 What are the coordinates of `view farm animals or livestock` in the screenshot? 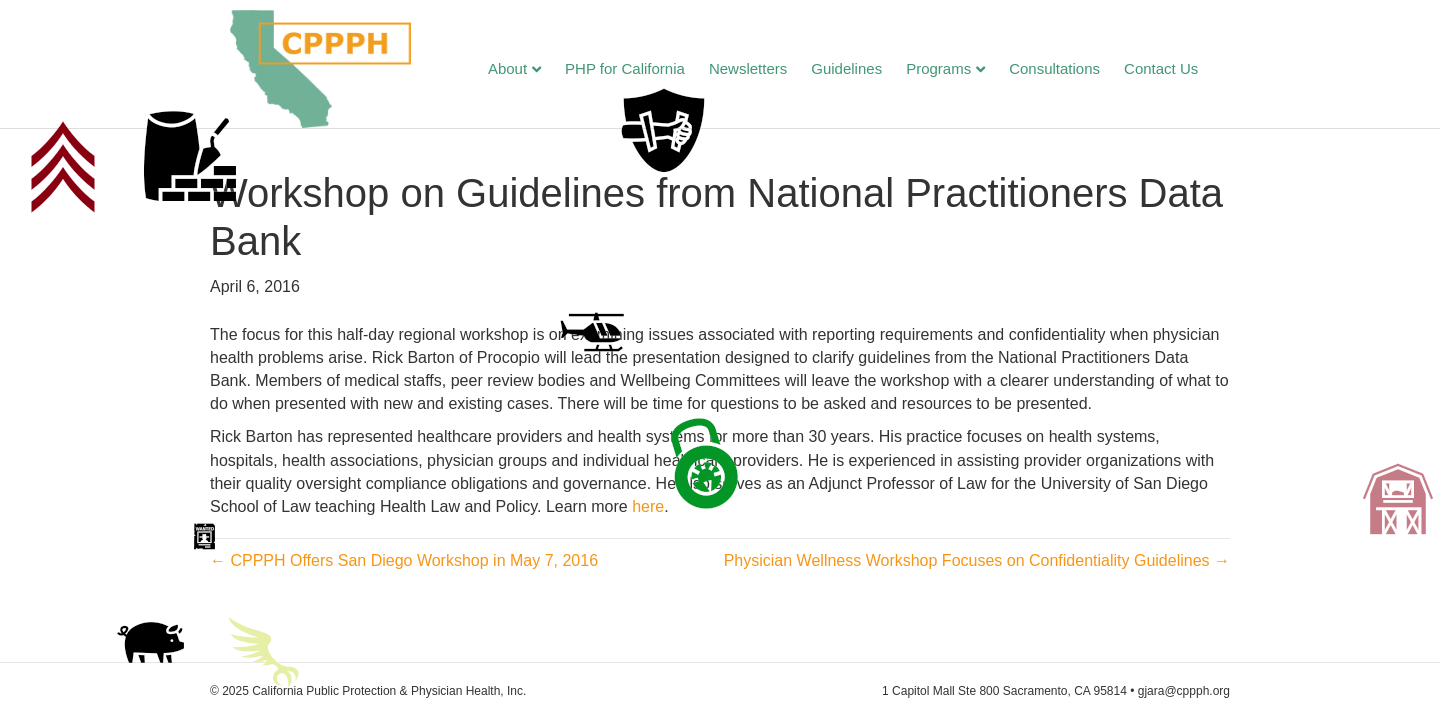 It's located at (150, 642).